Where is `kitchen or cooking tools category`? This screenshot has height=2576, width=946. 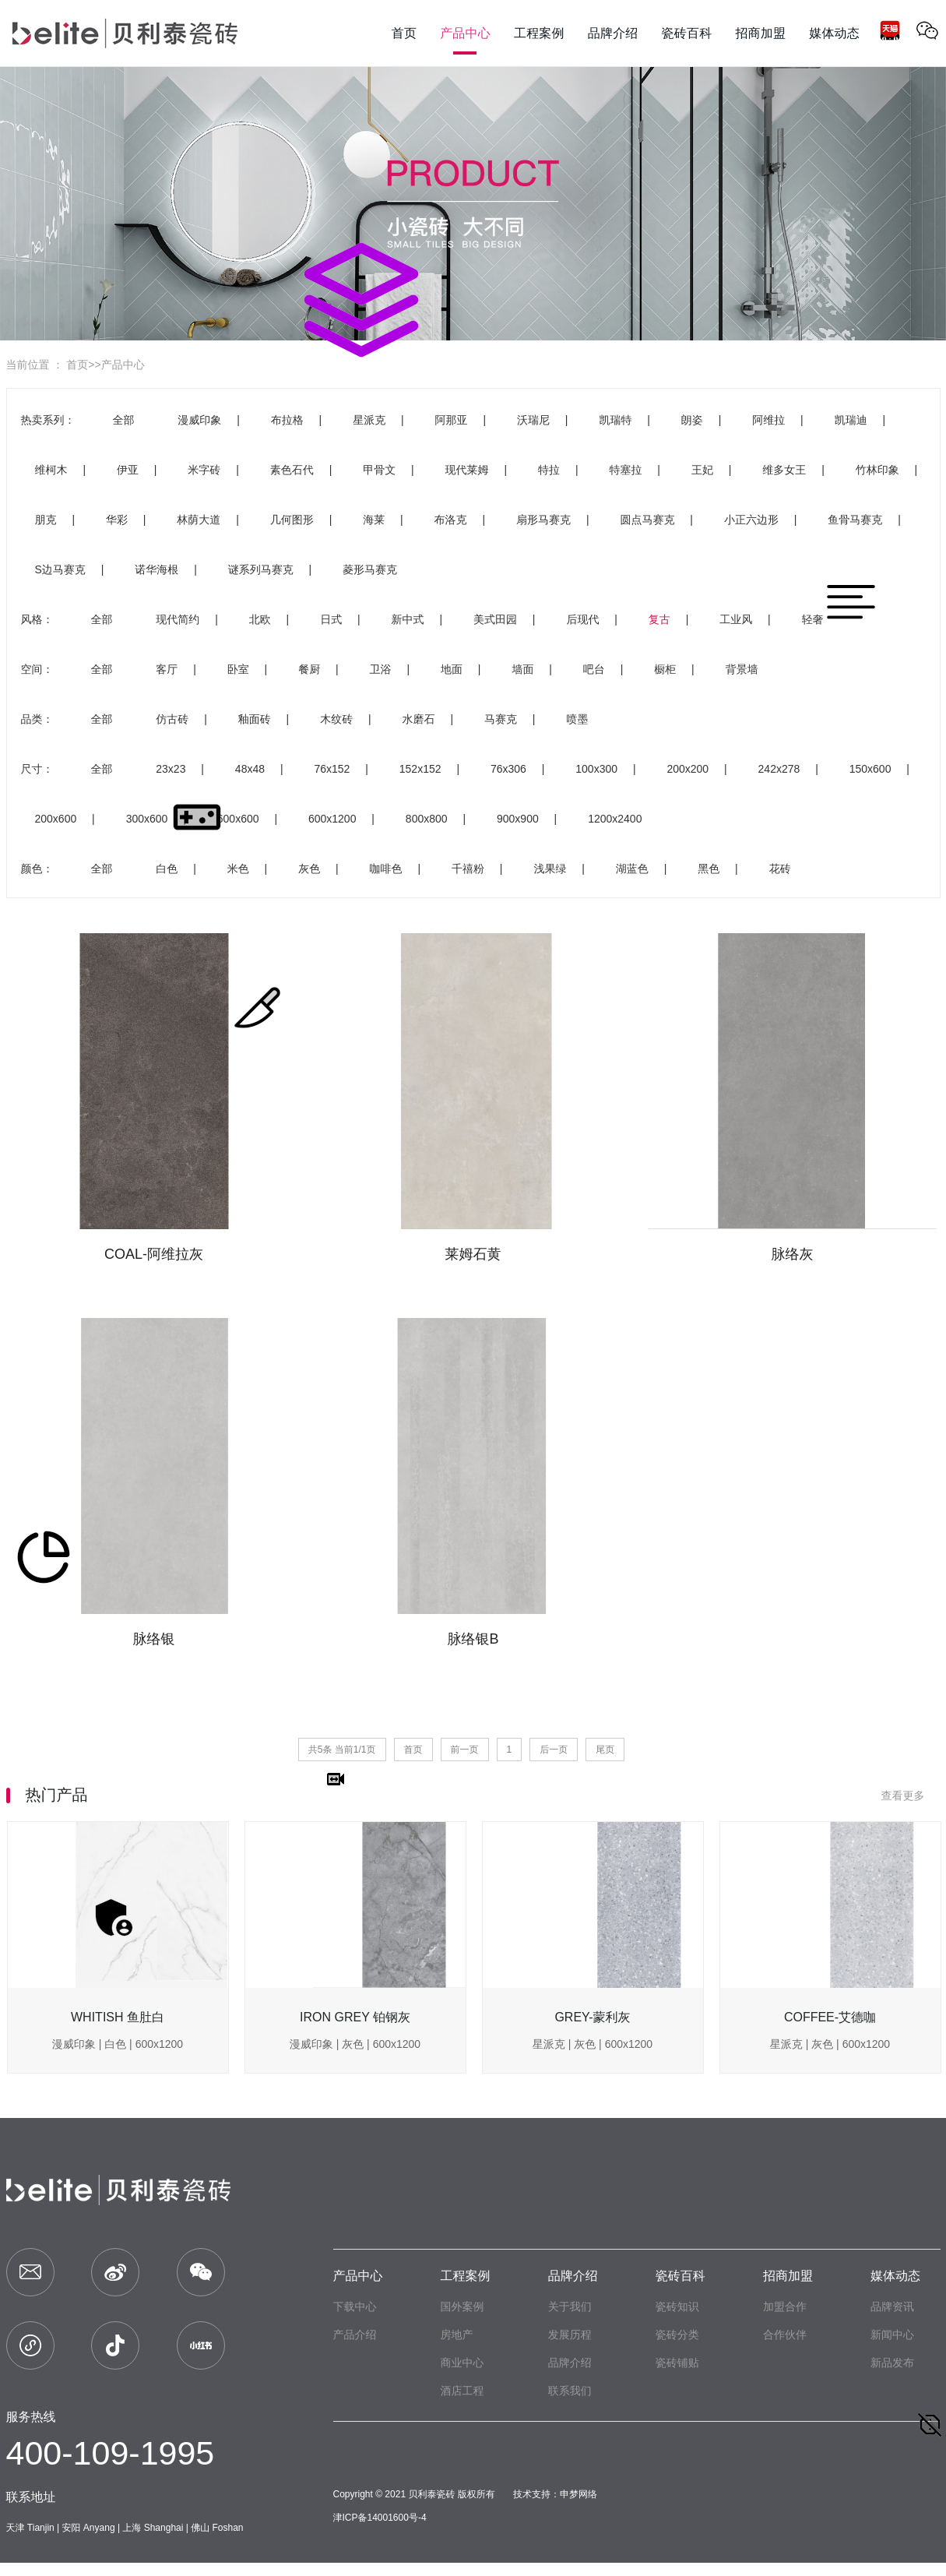 kitchen or cooking tools category is located at coordinates (257, 1008).